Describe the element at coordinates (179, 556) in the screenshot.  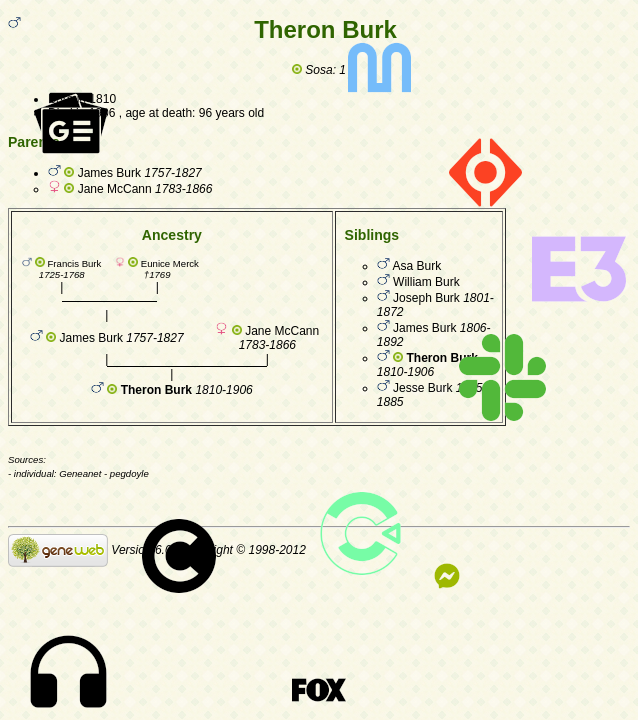
I see `Cloudera company logo` at that location.